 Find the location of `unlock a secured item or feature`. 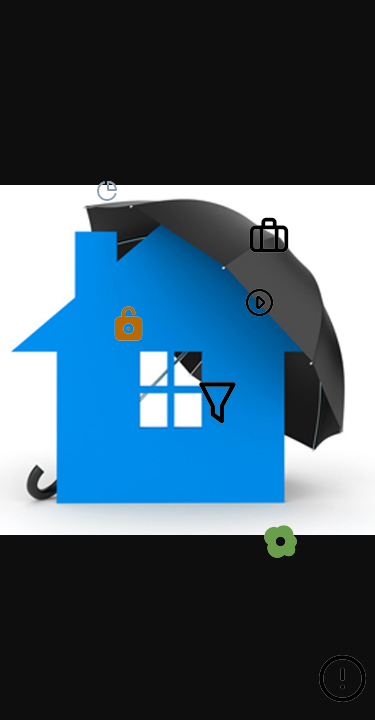

unlock a secured item or feature is located at coordinates (128, 323).